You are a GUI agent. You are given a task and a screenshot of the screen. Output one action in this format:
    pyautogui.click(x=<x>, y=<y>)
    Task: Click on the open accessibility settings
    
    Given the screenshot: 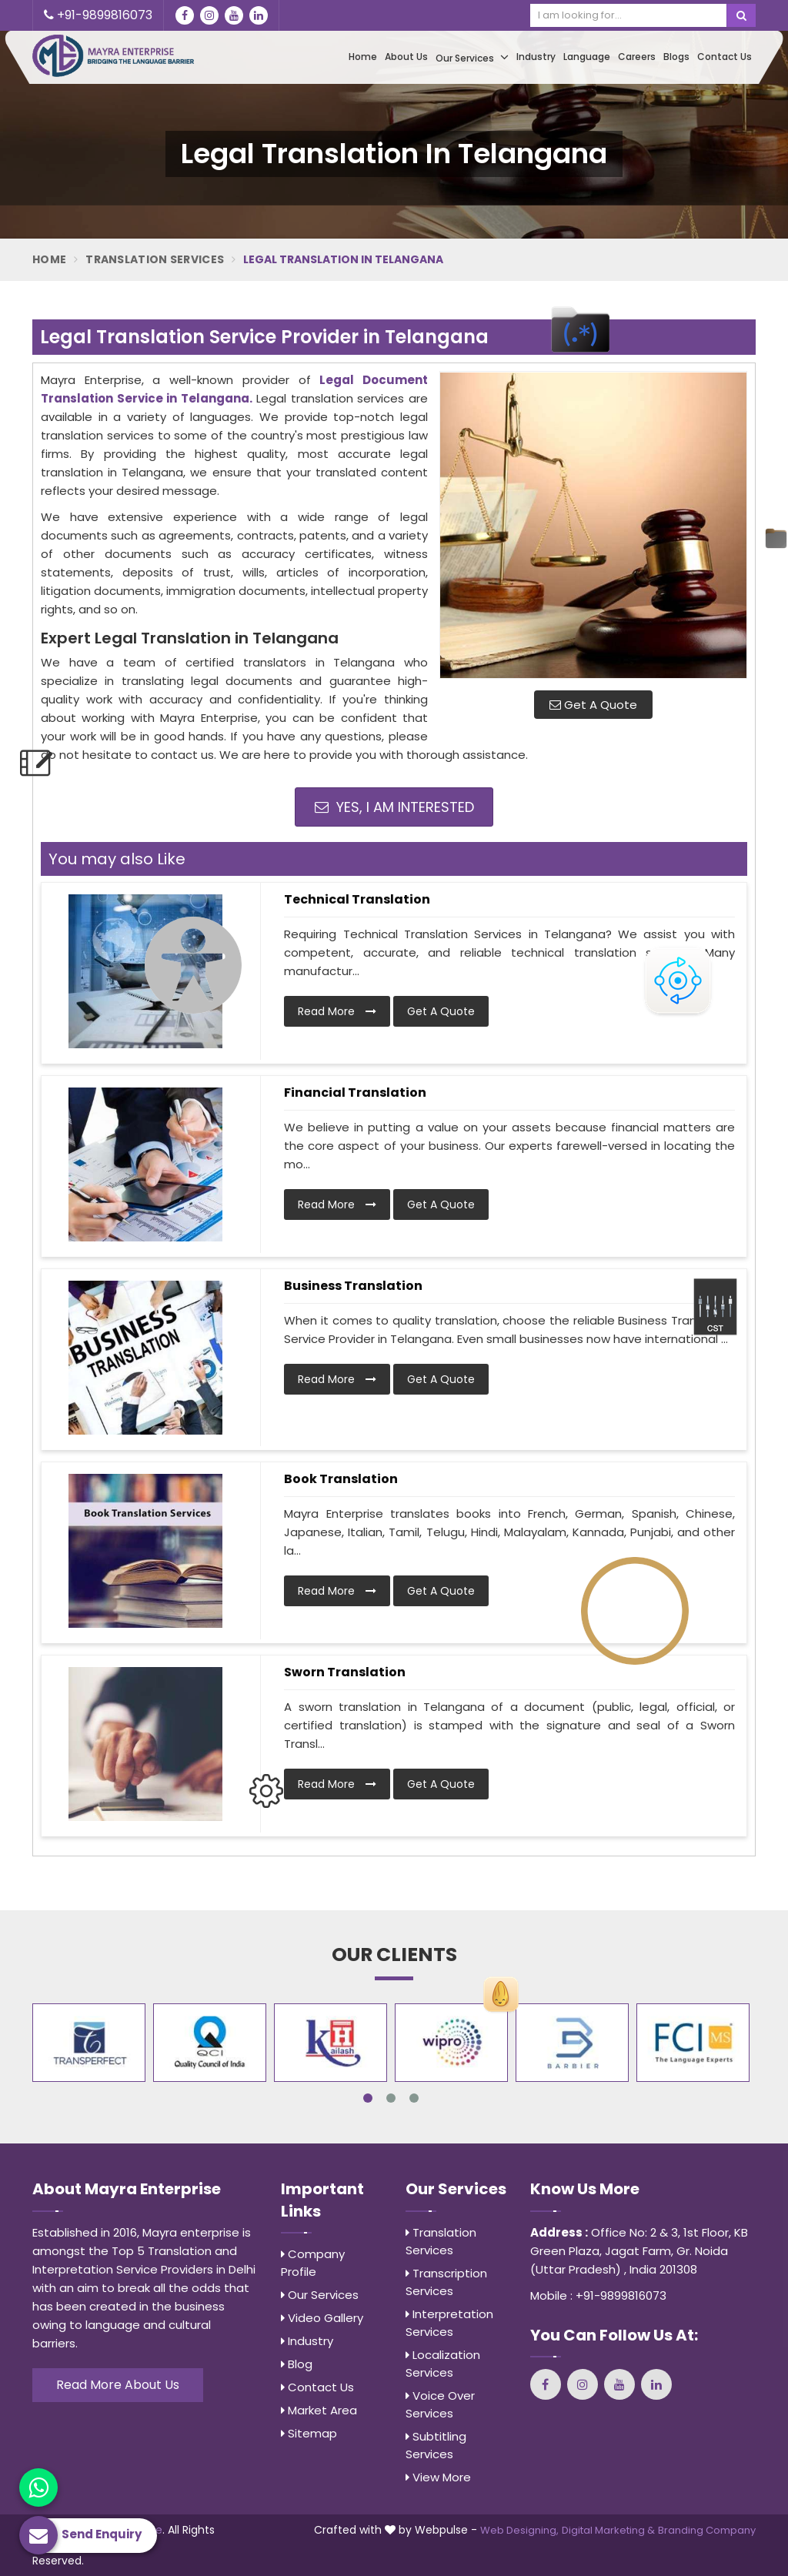 What is the action you would take?
    pyautogui.click(x=193, y=965)
    